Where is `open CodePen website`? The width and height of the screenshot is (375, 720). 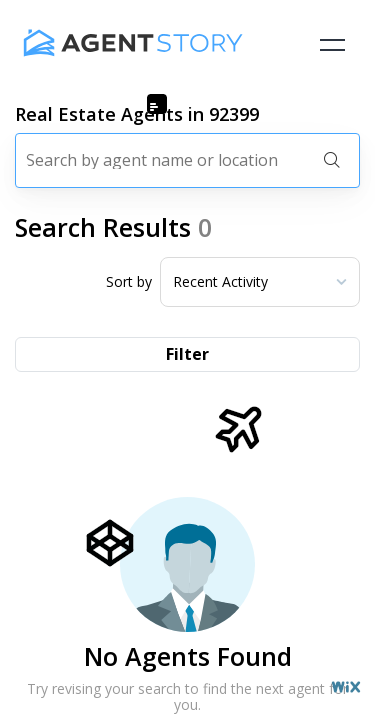
open CodePen website is located at coordinates (110, 543).